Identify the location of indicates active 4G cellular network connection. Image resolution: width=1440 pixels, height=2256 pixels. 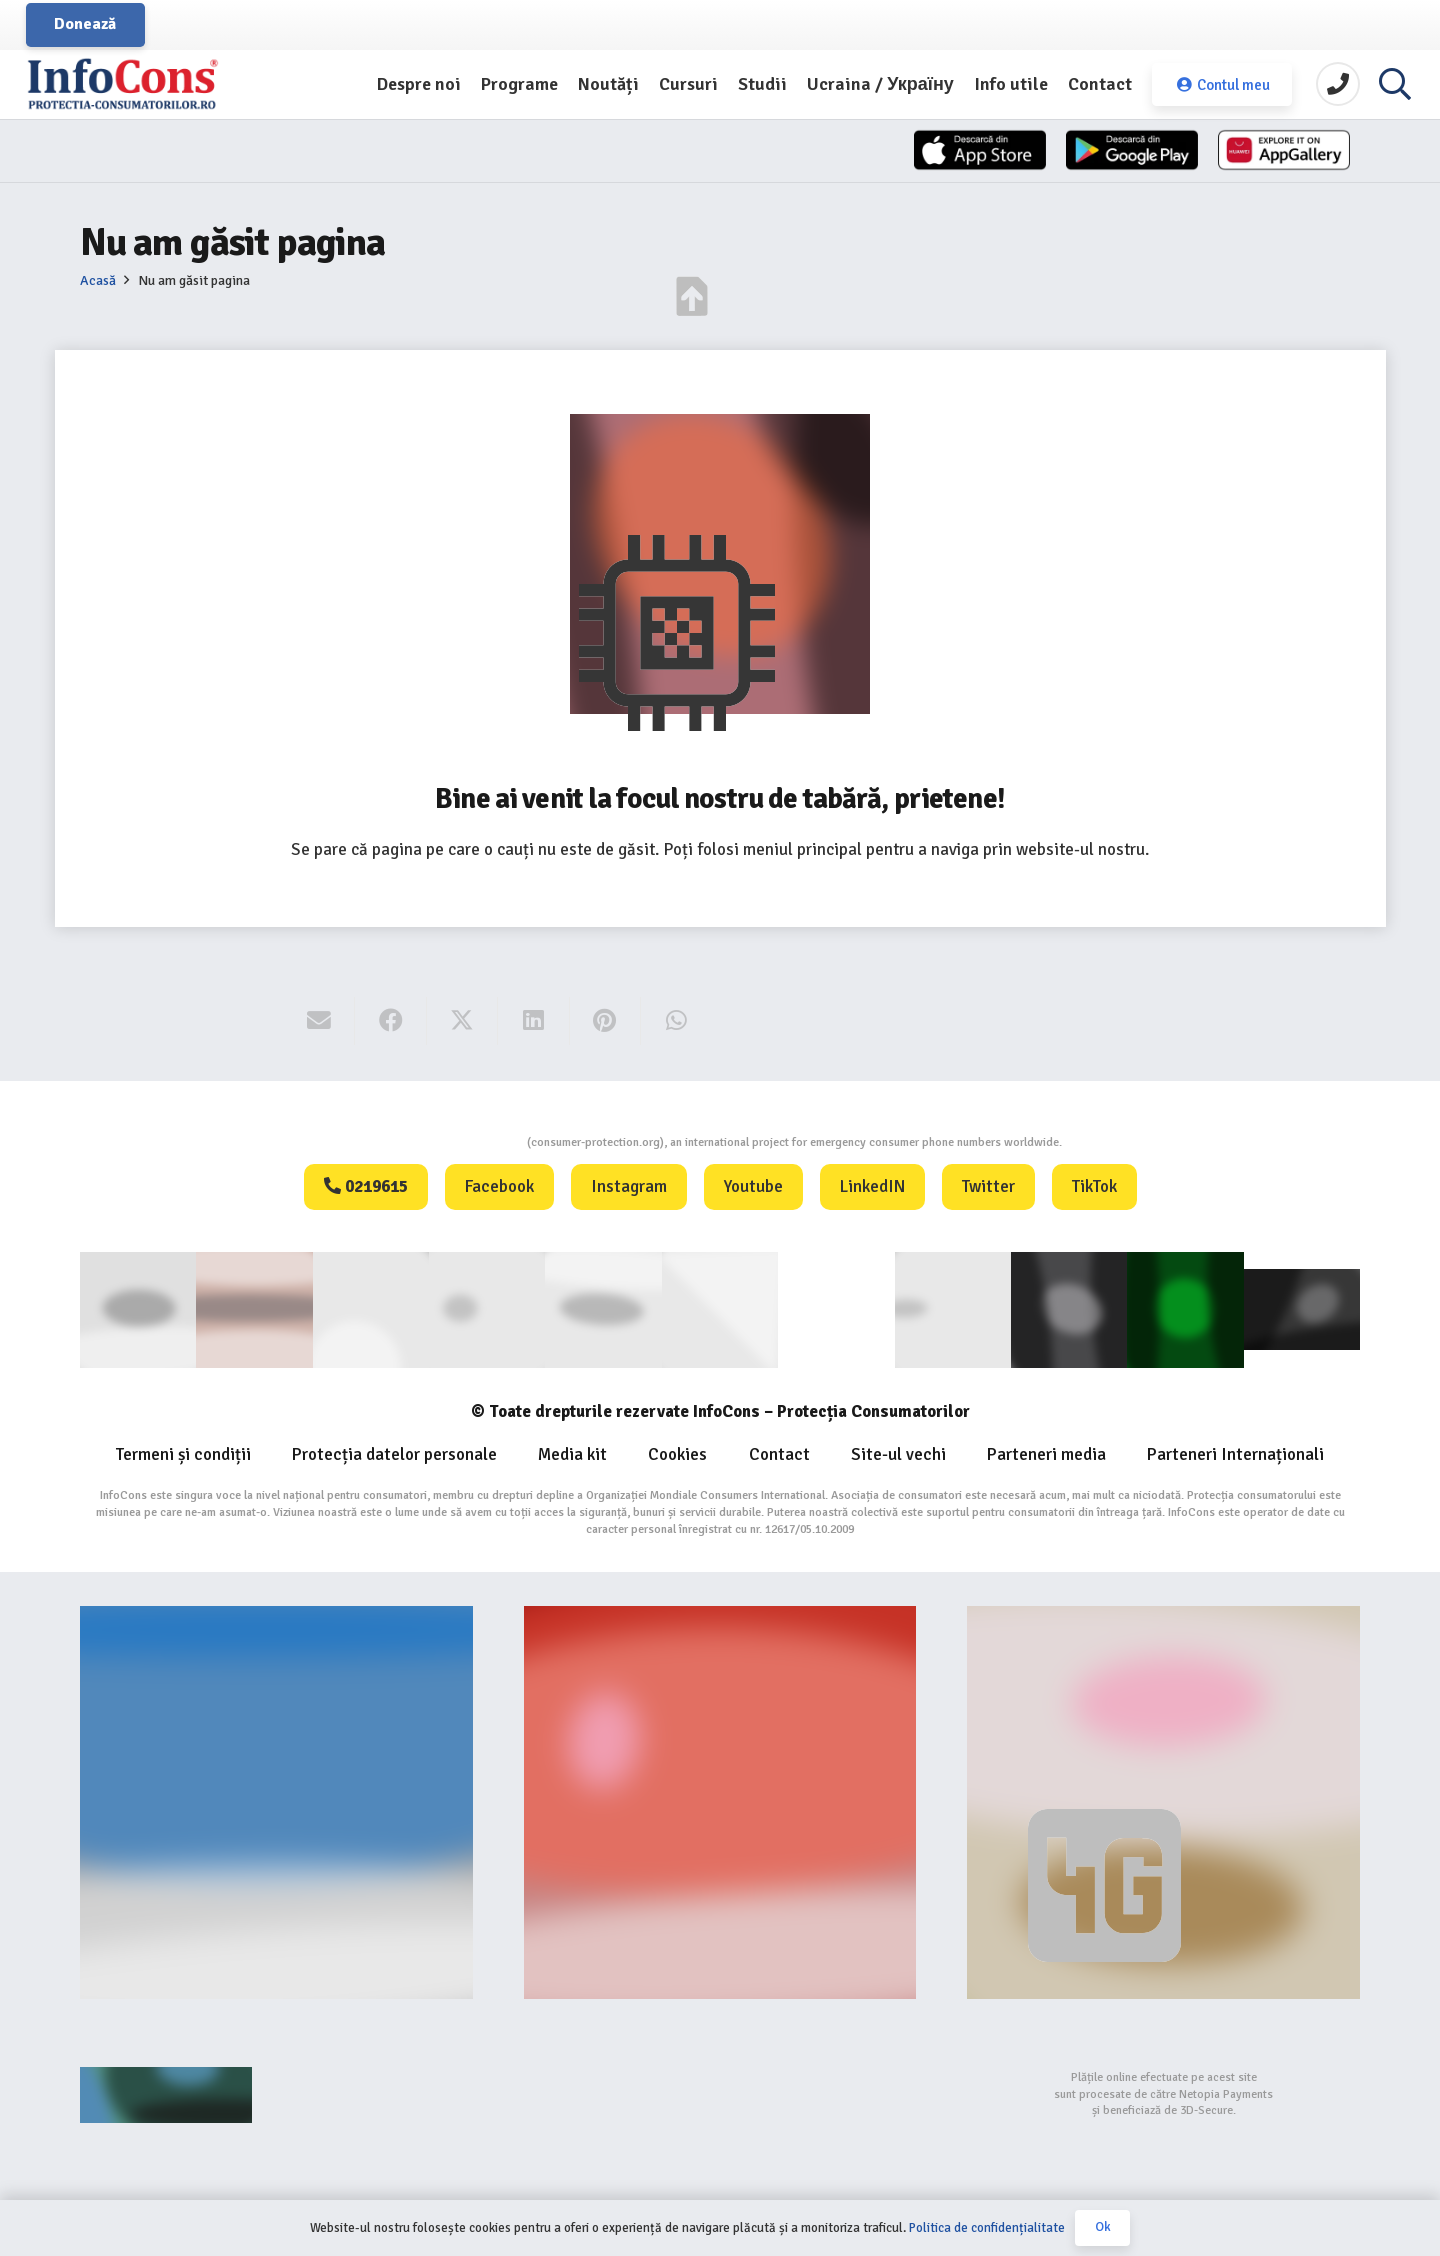
(1104, 1885).